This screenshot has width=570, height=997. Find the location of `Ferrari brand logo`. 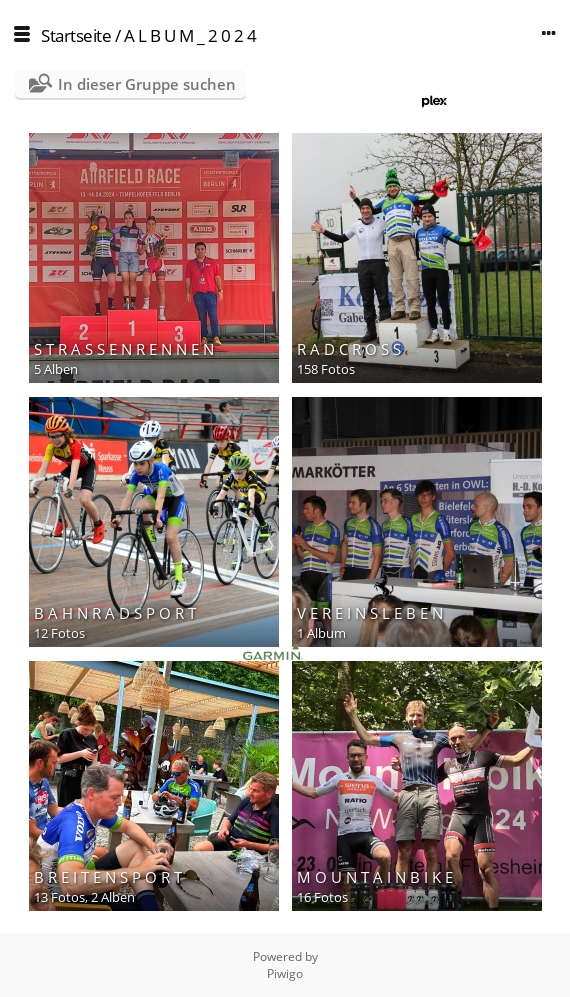

Ferrari brand logo is located at coordinates (384, 588).